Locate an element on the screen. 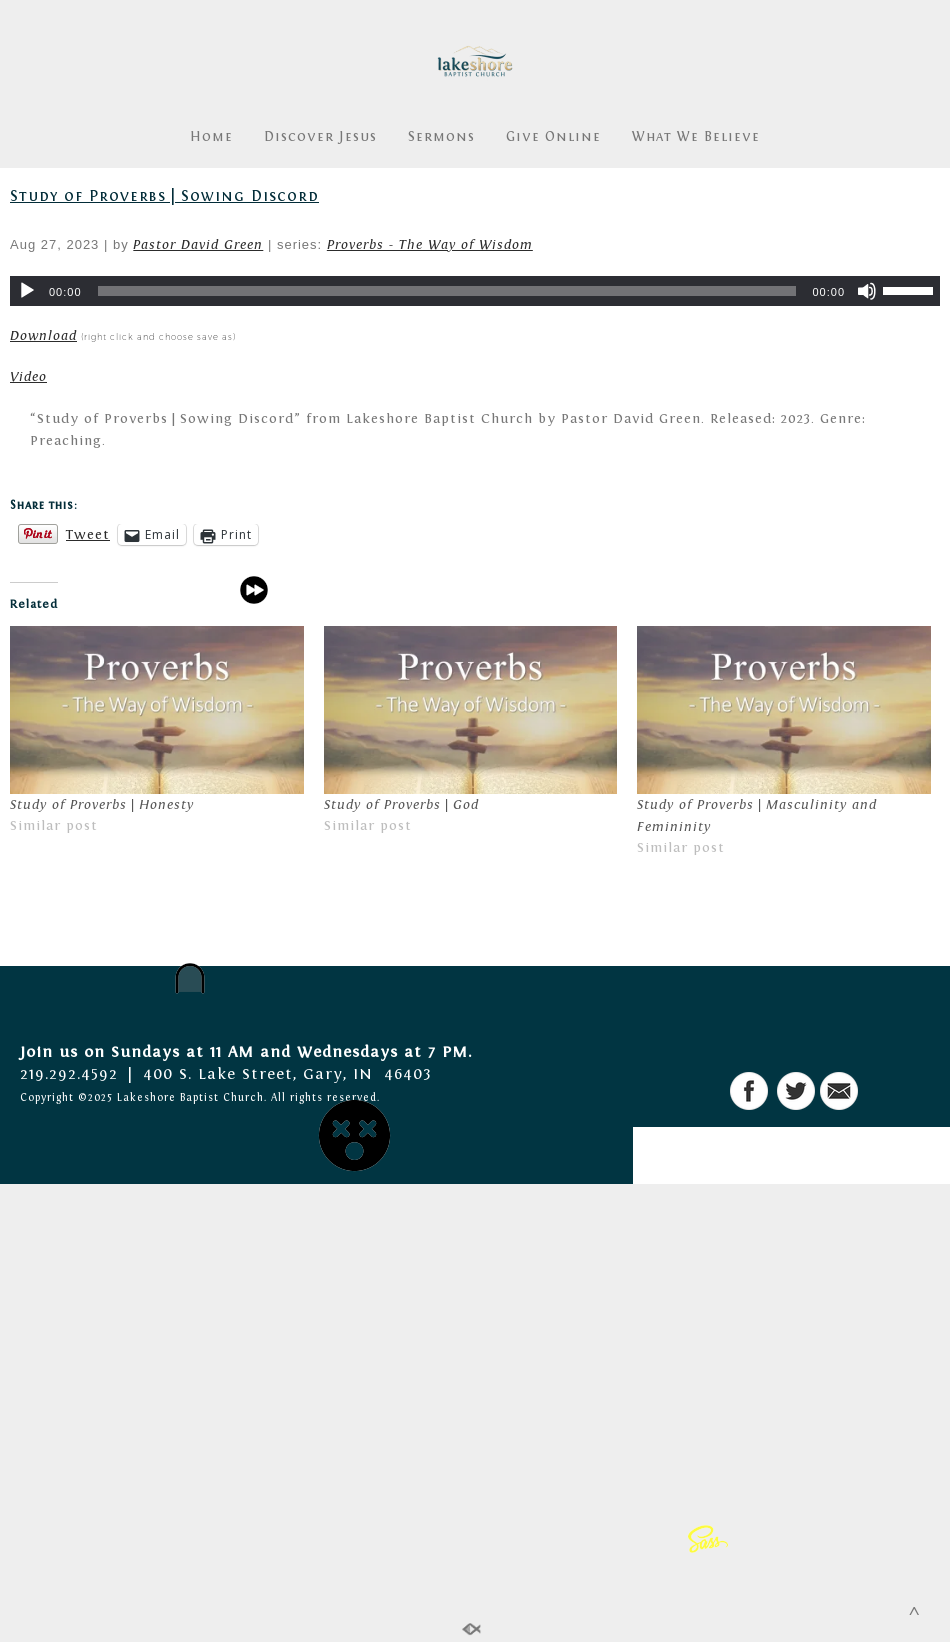 The height and width of the screenshot is (1642, 950). represents set intersection in data operations is located at coordinates (190, 979).